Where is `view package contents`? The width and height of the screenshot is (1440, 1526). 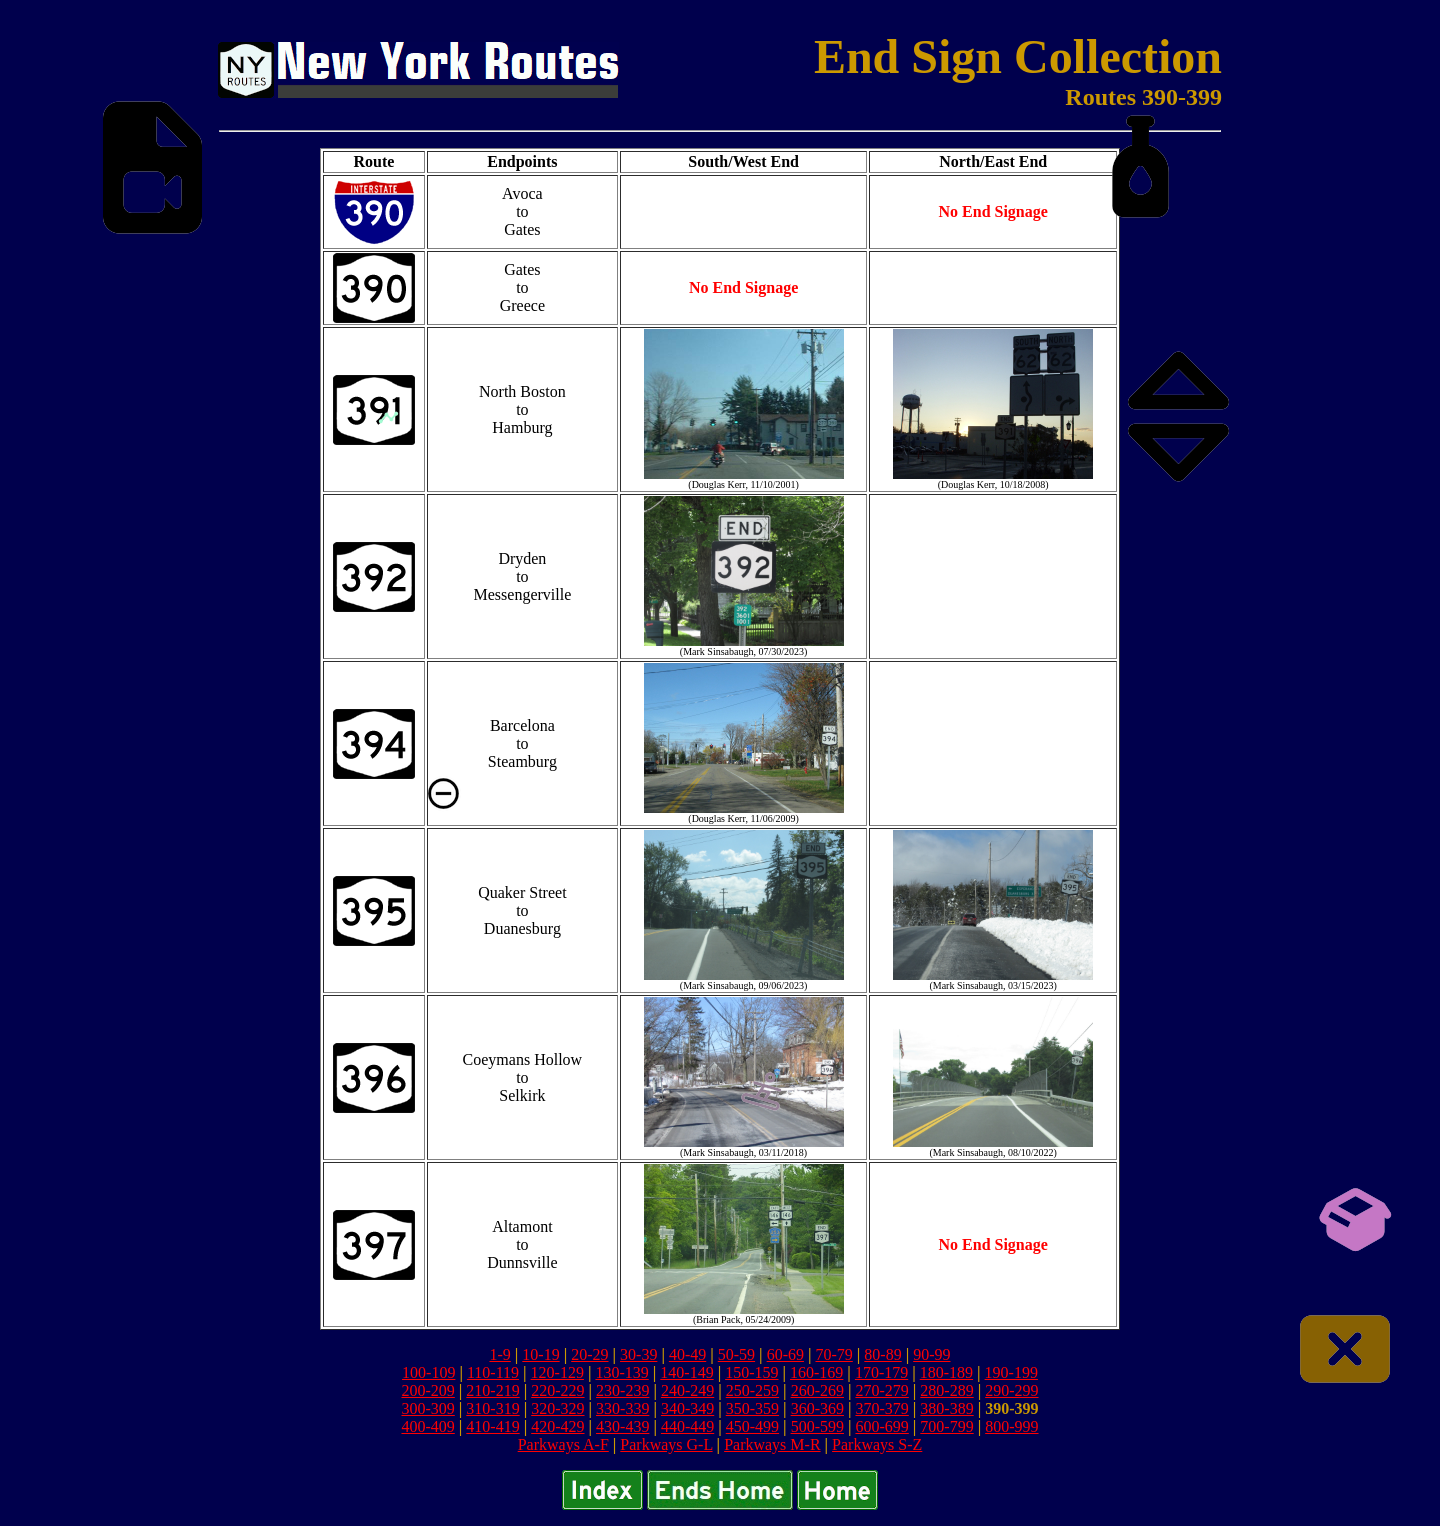
view package contents is located at coordinates (1355, 1219).